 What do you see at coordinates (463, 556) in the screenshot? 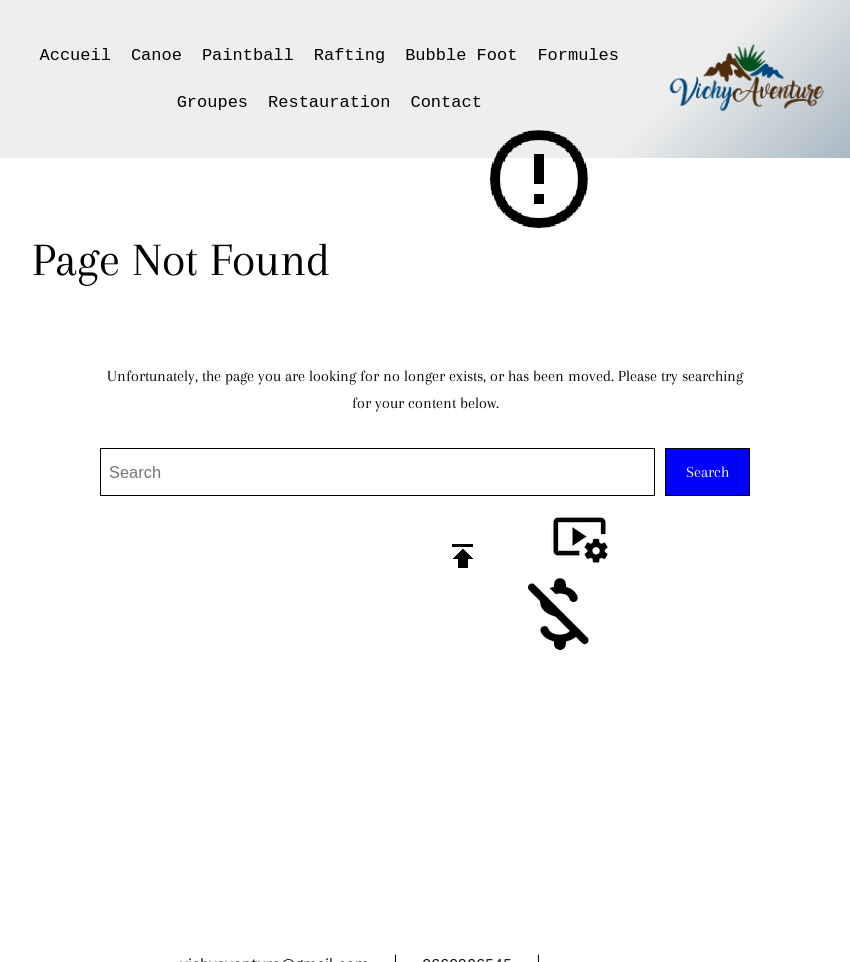
I see `publish or upload content` at bounding box center [463, 556].